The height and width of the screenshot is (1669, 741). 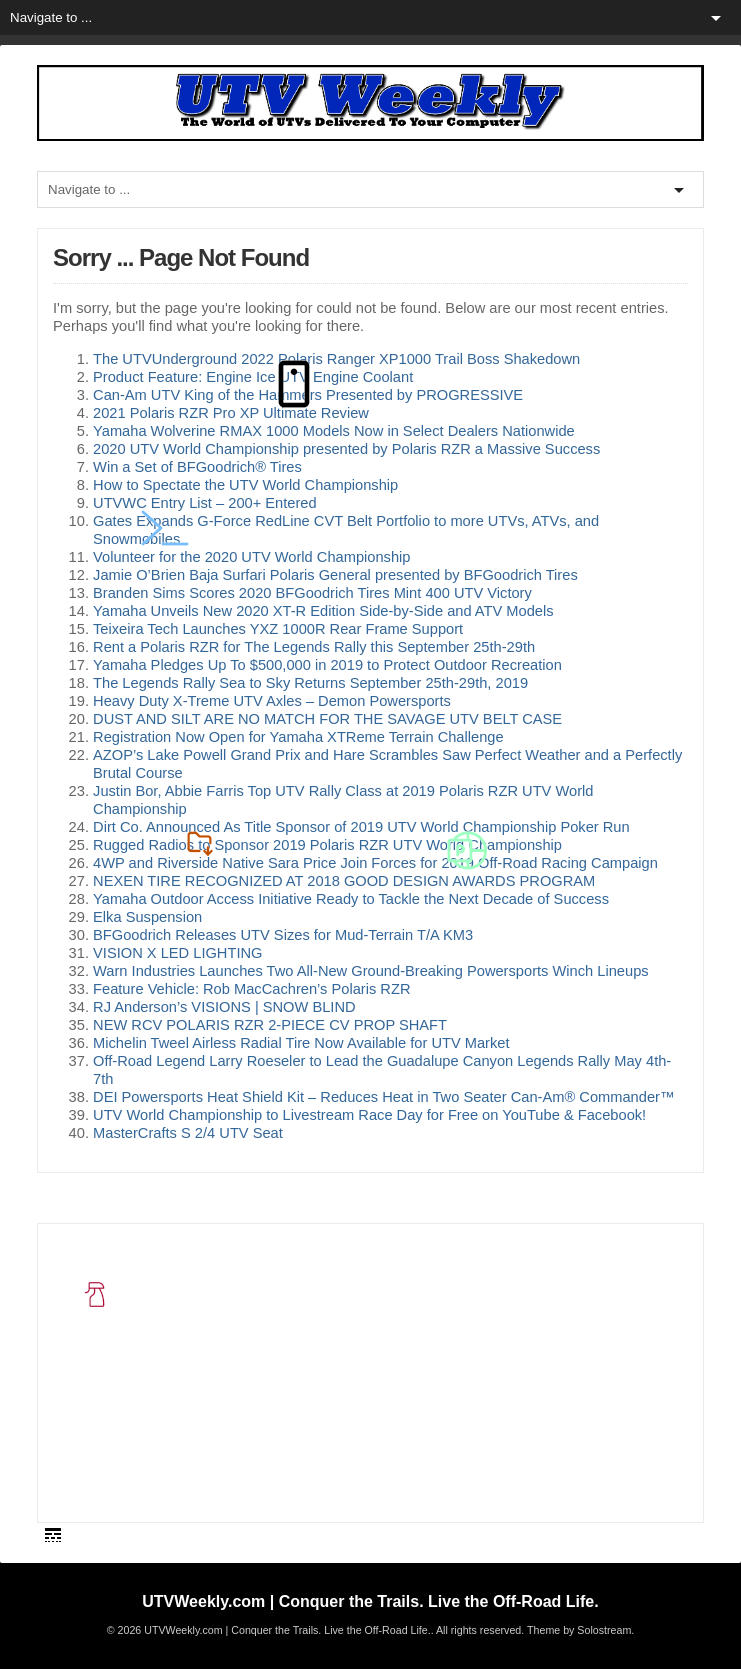 I want to click on change text line spacing or density, so click(x=53, y=1535).